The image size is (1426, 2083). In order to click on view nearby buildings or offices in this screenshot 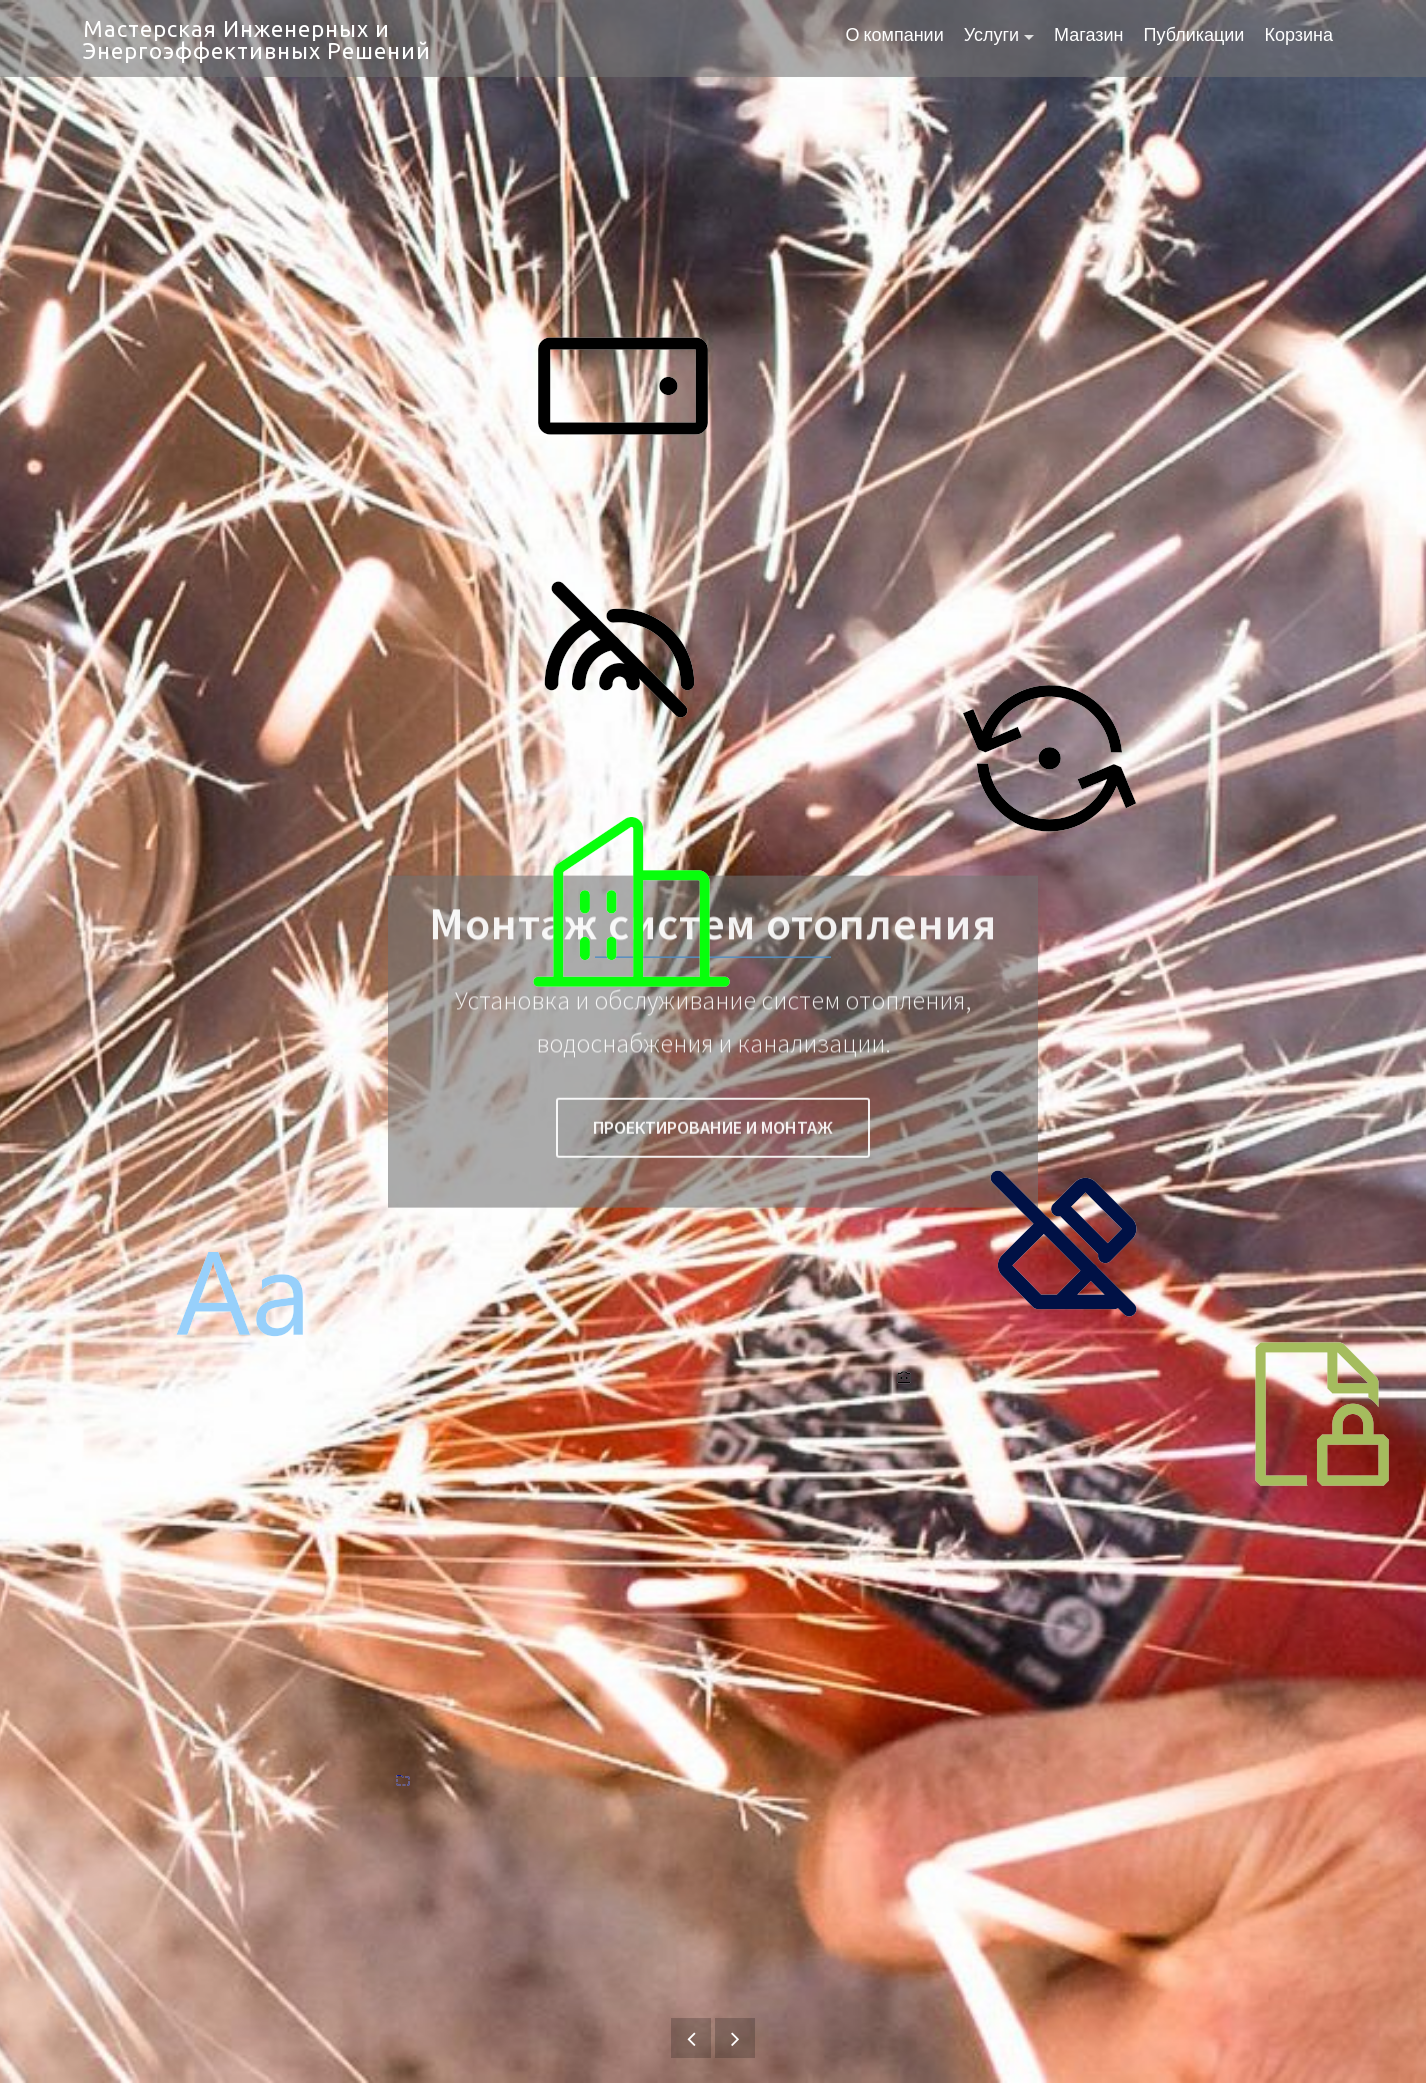, I will do `click(631, 908)`.